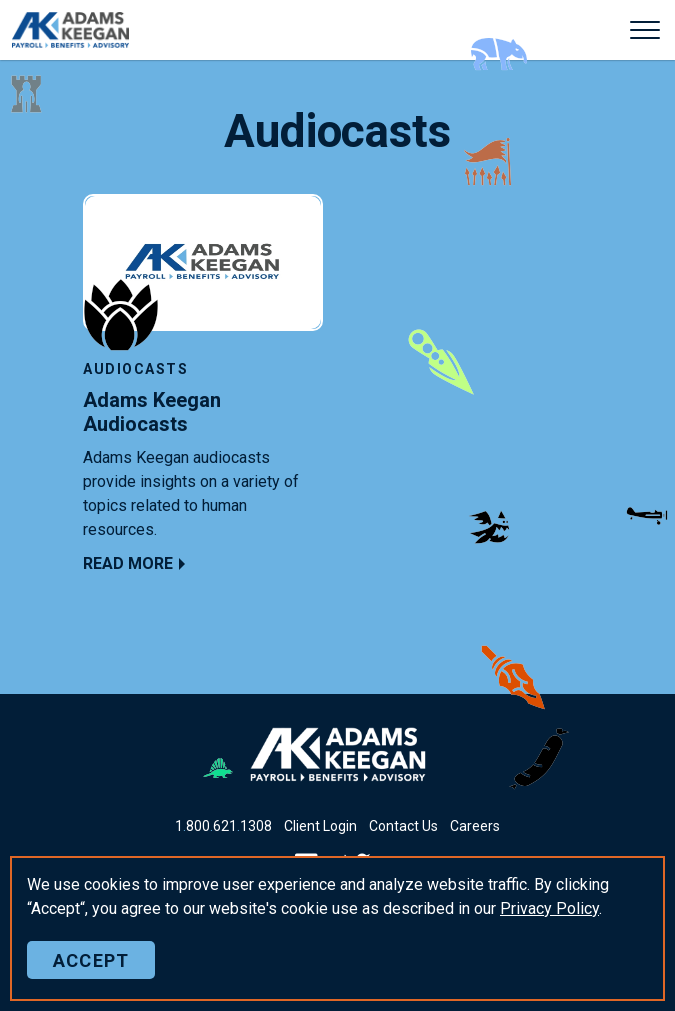 The width and height of the screenshot is (675, 1011). I want to click on select dimetrodon character or creature, so click(218, 768).